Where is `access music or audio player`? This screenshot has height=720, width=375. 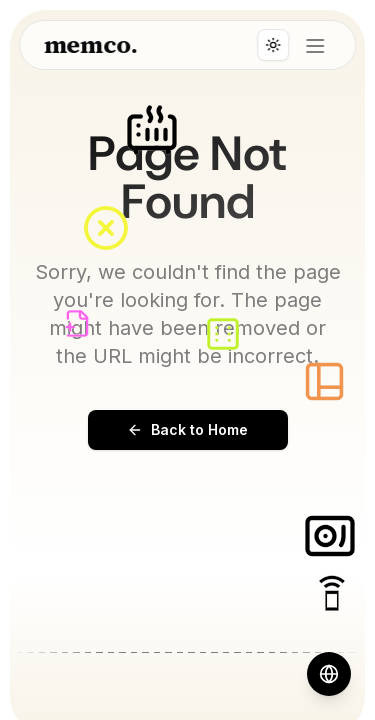
access music or audio player is located at coordinates (330, 536).